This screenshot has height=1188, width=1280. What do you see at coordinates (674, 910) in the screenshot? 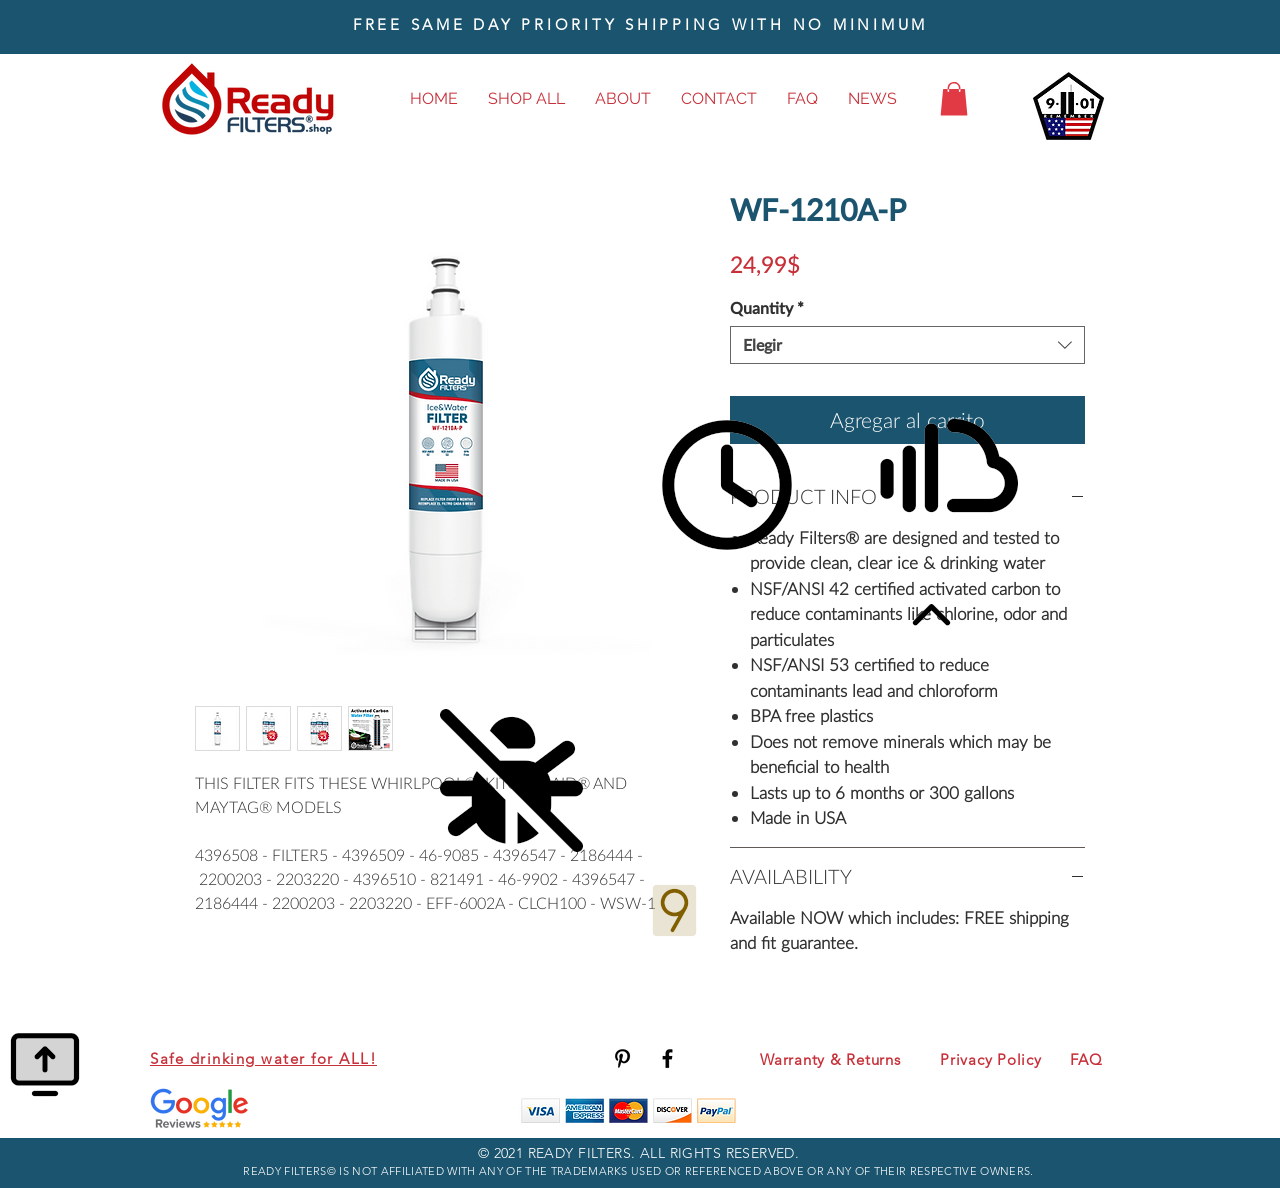
I see `indicates the number nine in a sequence or list` at bounding box center [674, 910].